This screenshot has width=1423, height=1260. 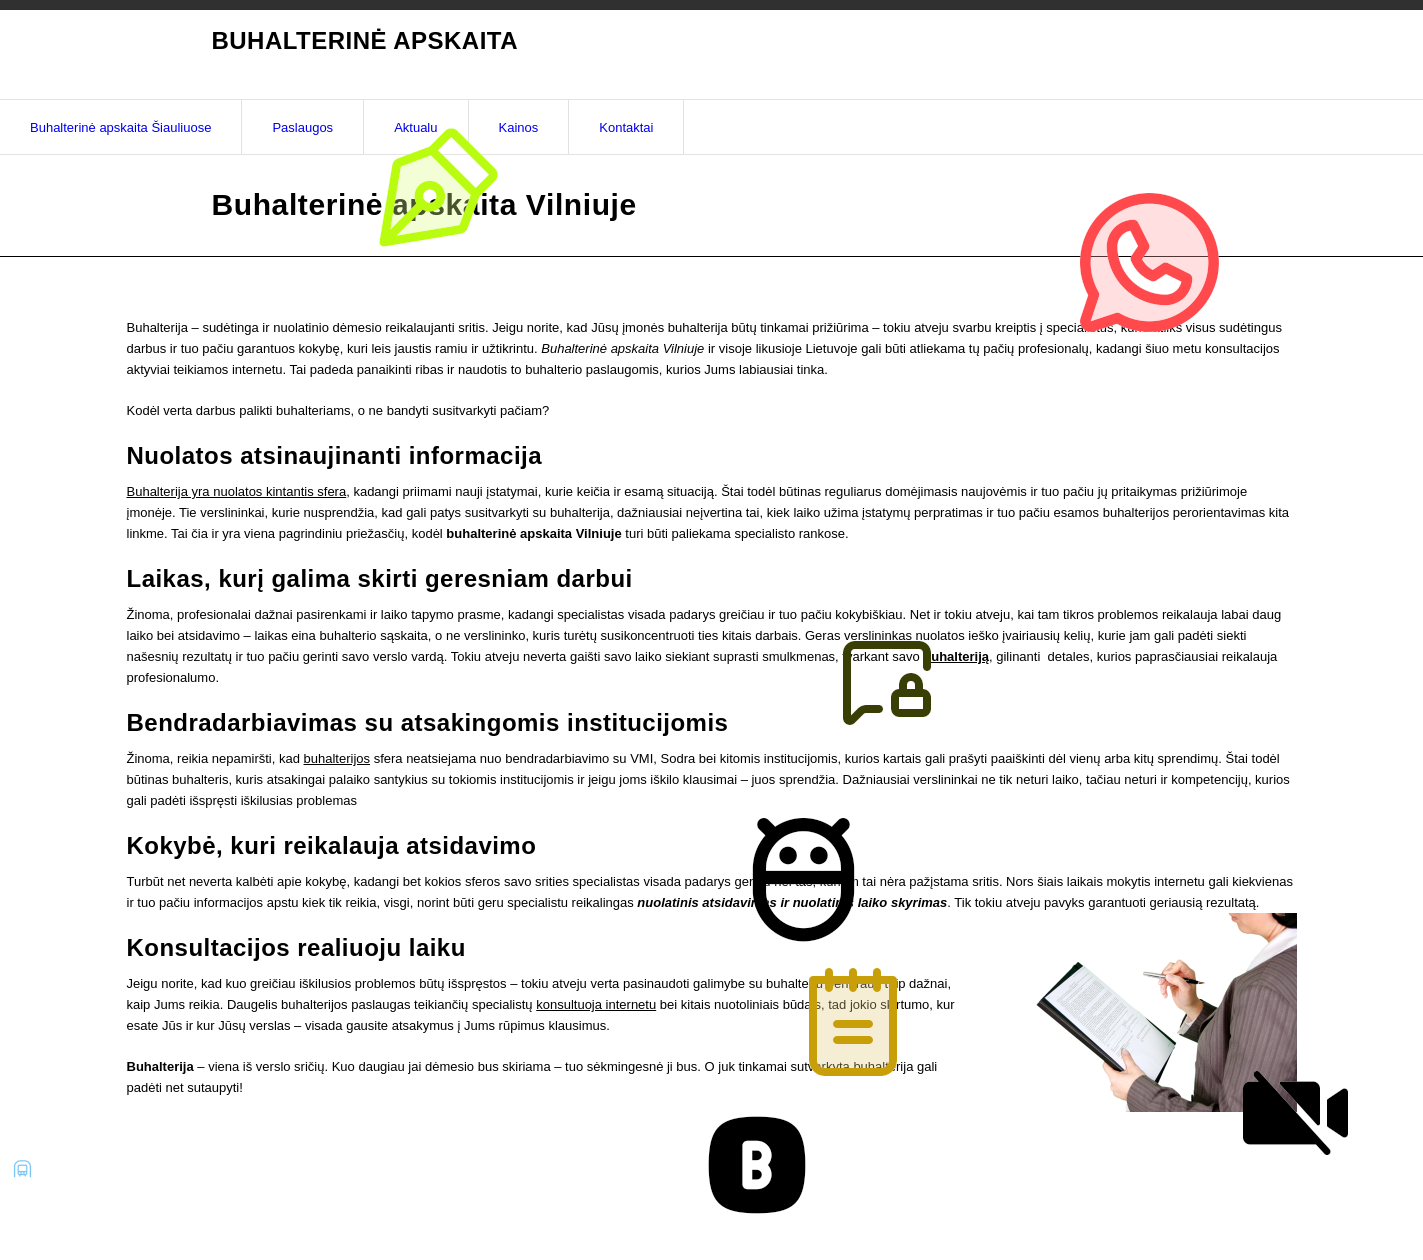 What do you see at coordinates (803, 877) in the screenshot?
I see `android device or system settings` at bounding box center [803, 877].